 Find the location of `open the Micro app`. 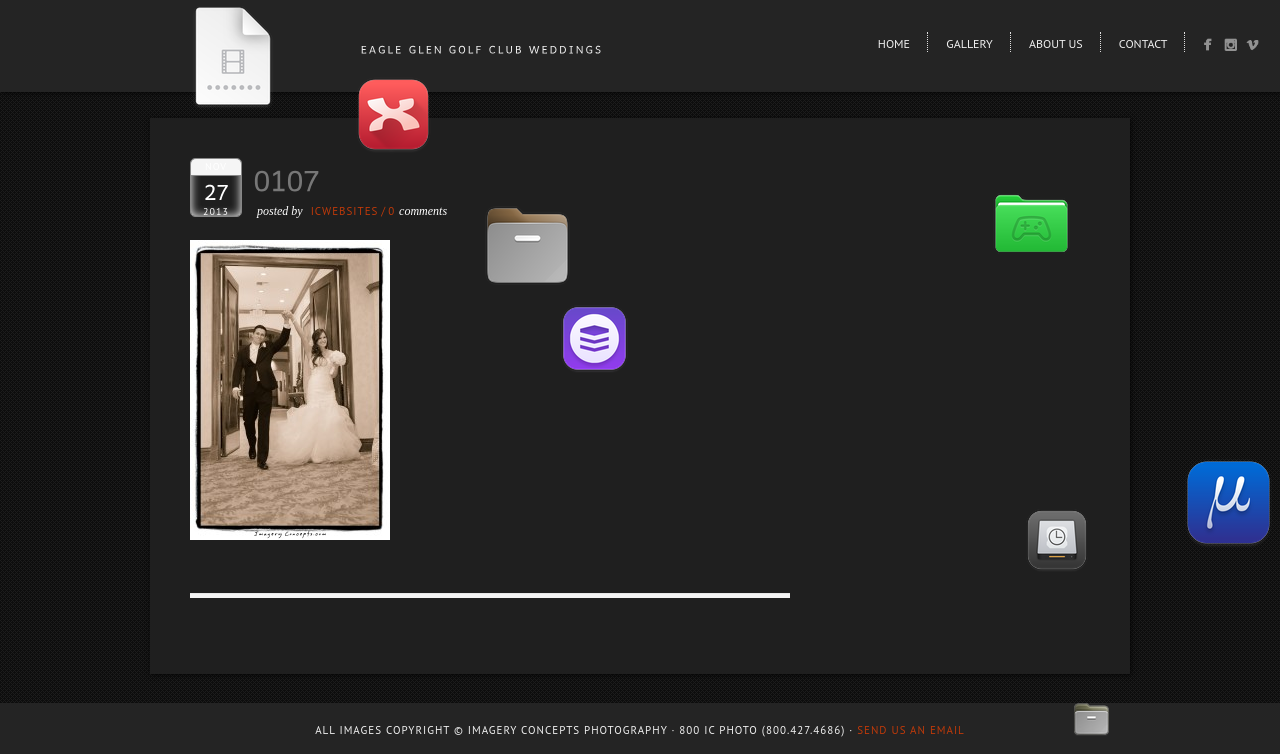

open the Micro app is located at coordinates (1228, 502).